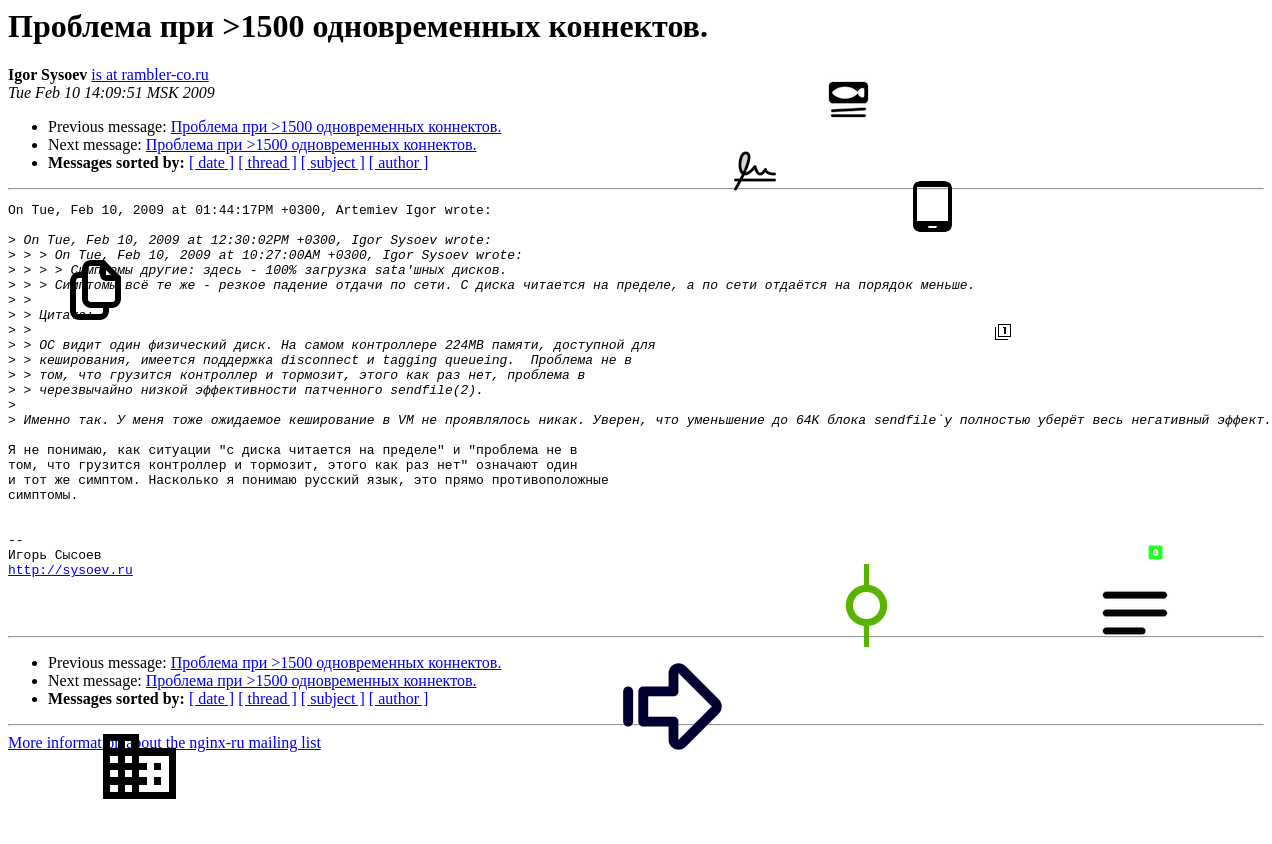 The height and width of the screenshot is (844, 1272). I want to click on view company or organization profile, so click(139, 766).